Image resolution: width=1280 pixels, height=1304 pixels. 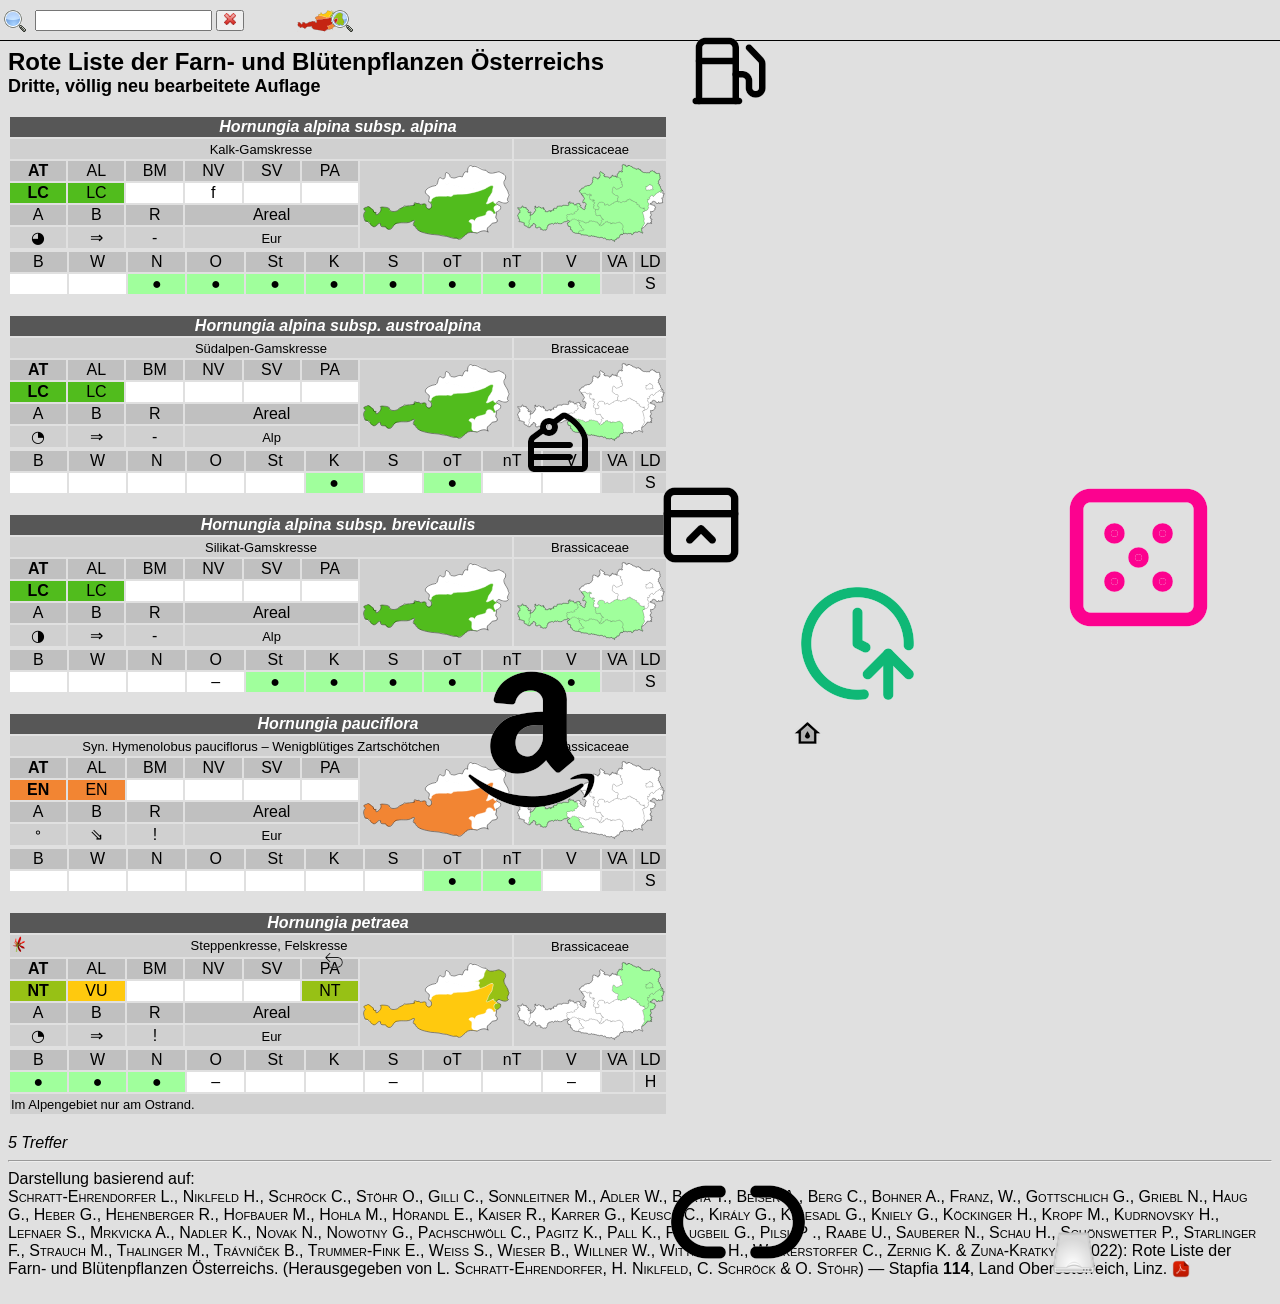 I want to click on randomize or shuffle content, so click(x=1138, y=557).